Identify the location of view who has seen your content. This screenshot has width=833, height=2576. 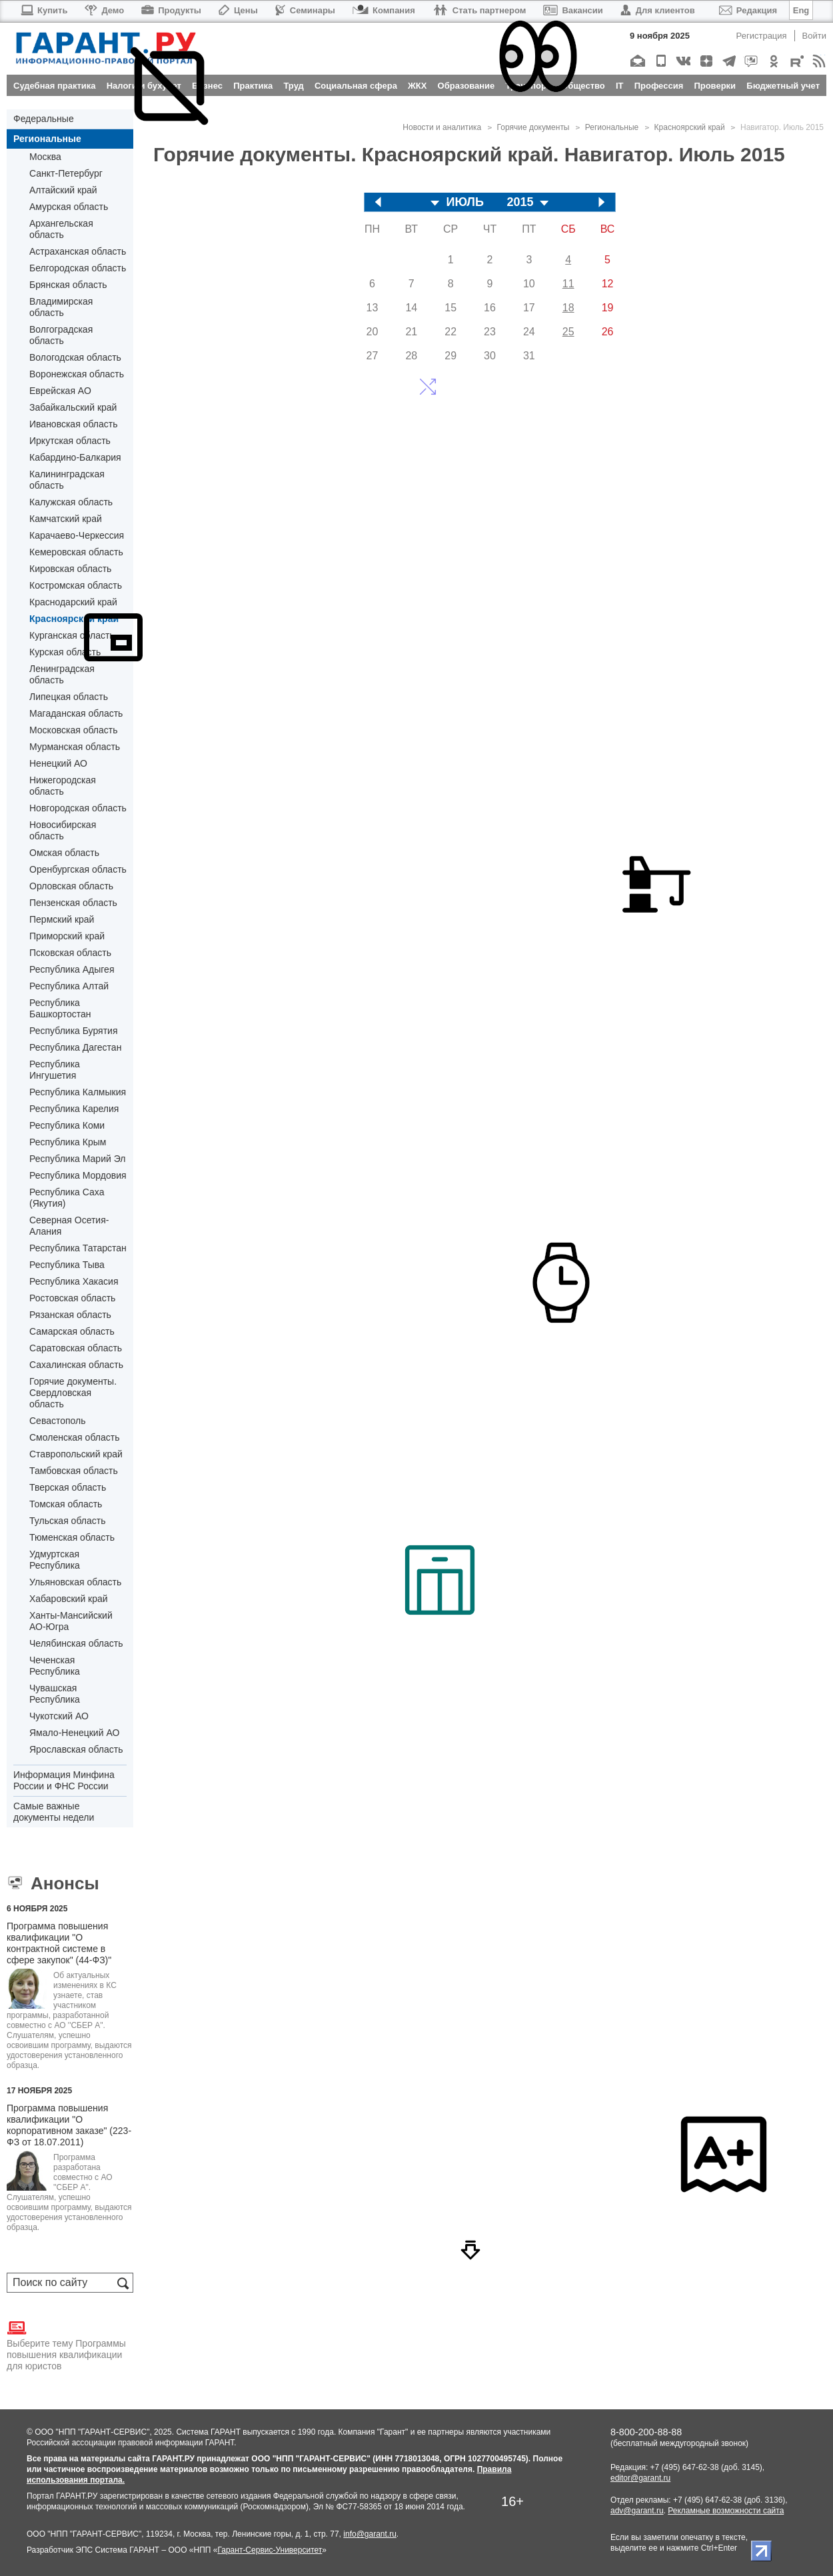
(538, 56).